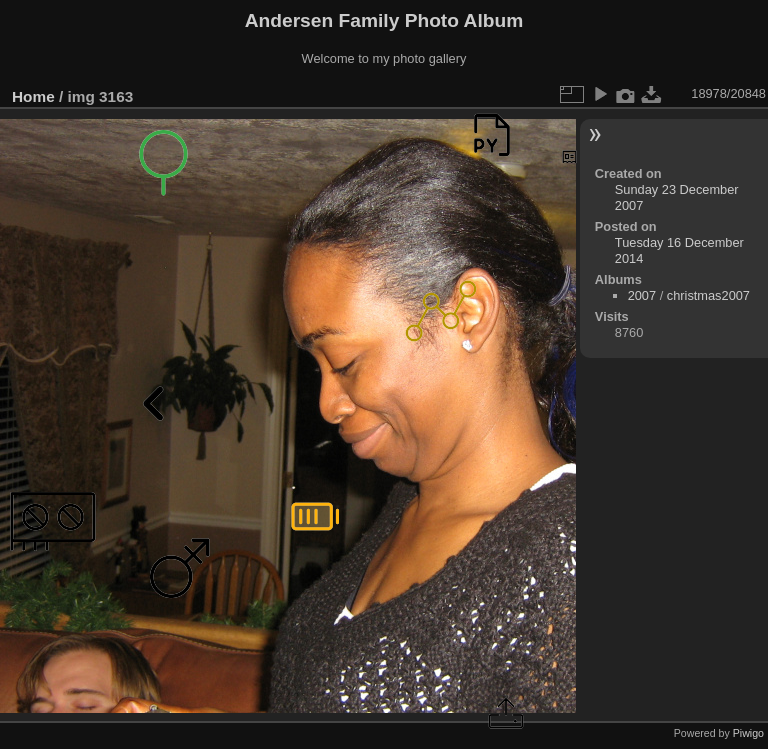 Image resolution: width=768 pixels, height=749 pixels. What do you see at coordinates (53, 520) in the screenshot?
I see `view graphics card or GPU information` at bounding box center [53, 520].